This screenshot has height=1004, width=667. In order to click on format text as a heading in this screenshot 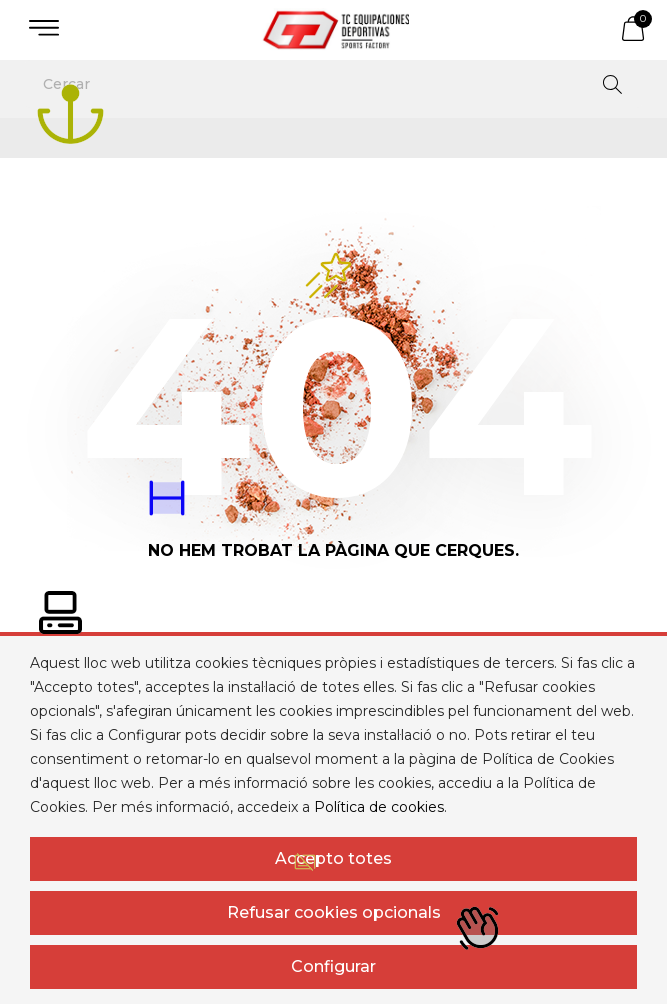, I will do `click(167, 498)`.